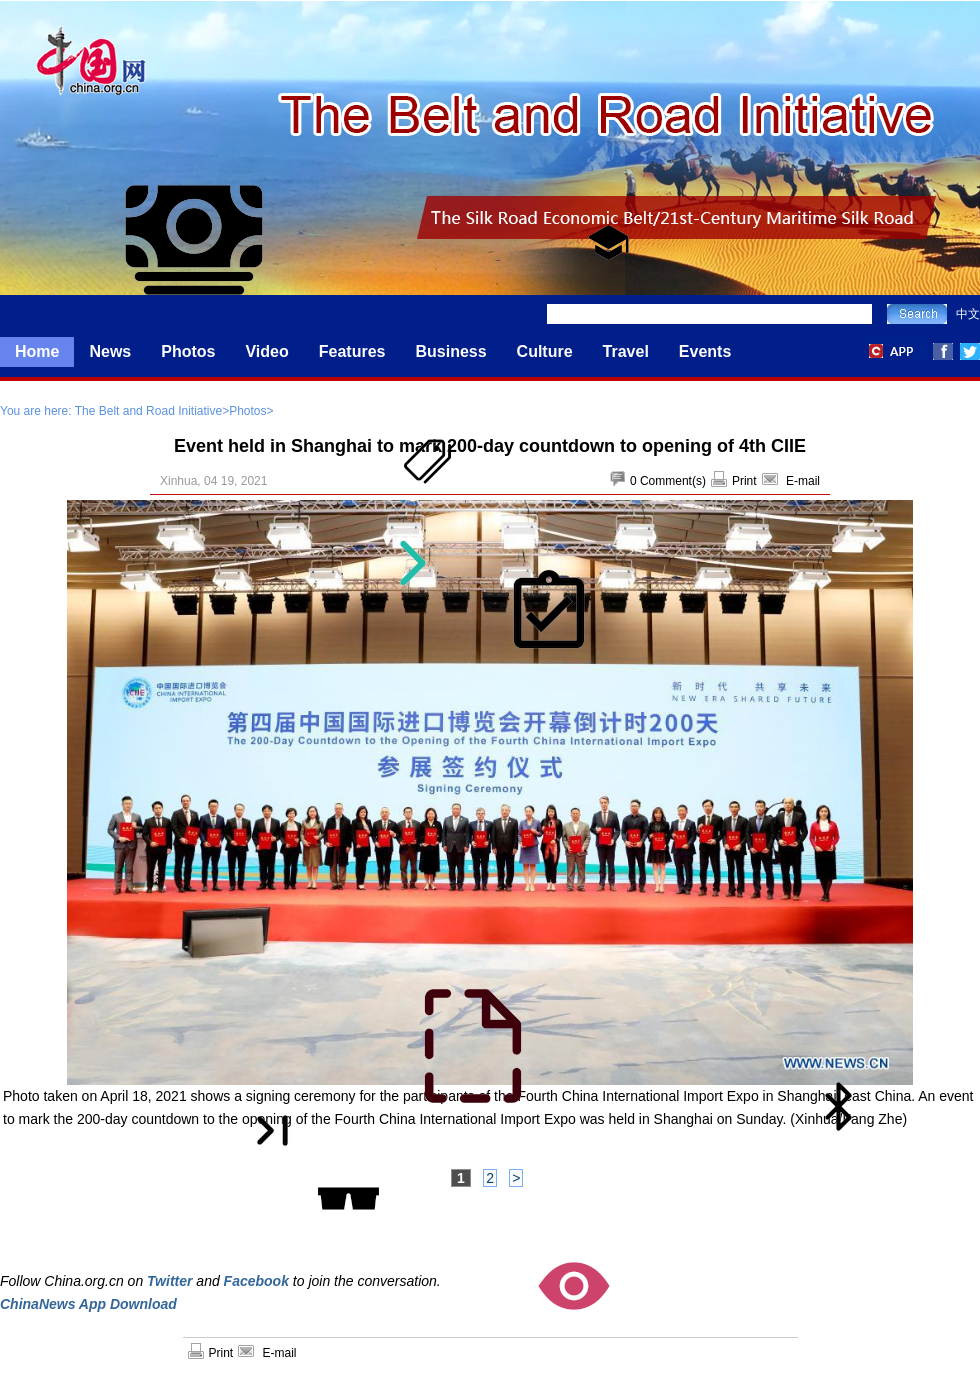 This screenshot has width=980, height=1398. I want to click on go to the last page, so click(272, 1130).